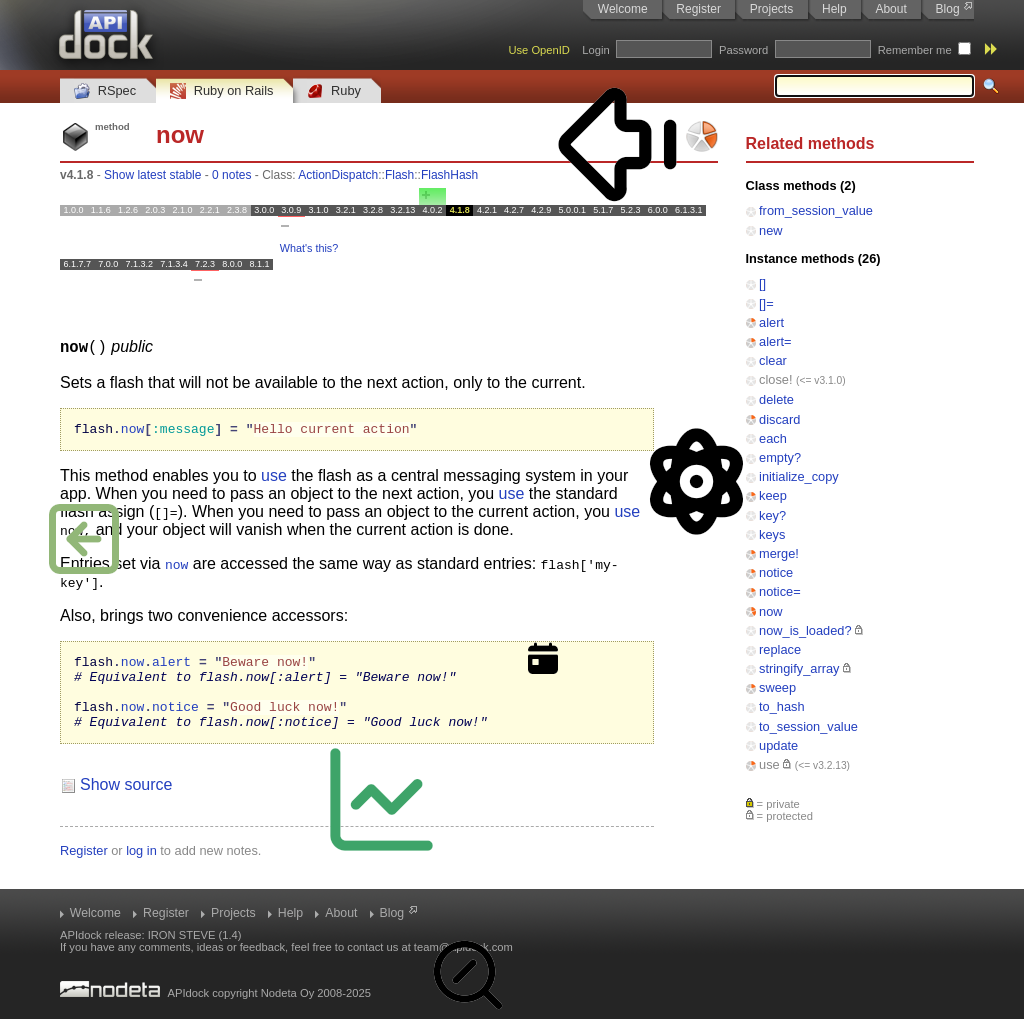  I want to click on go back to the previous screen, so click(84, 539).